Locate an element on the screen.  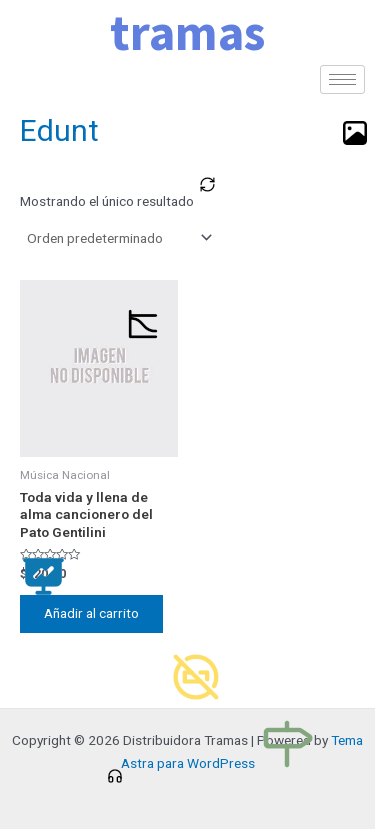
disable picture-in-picture mode is located at coordinates (196, 677).